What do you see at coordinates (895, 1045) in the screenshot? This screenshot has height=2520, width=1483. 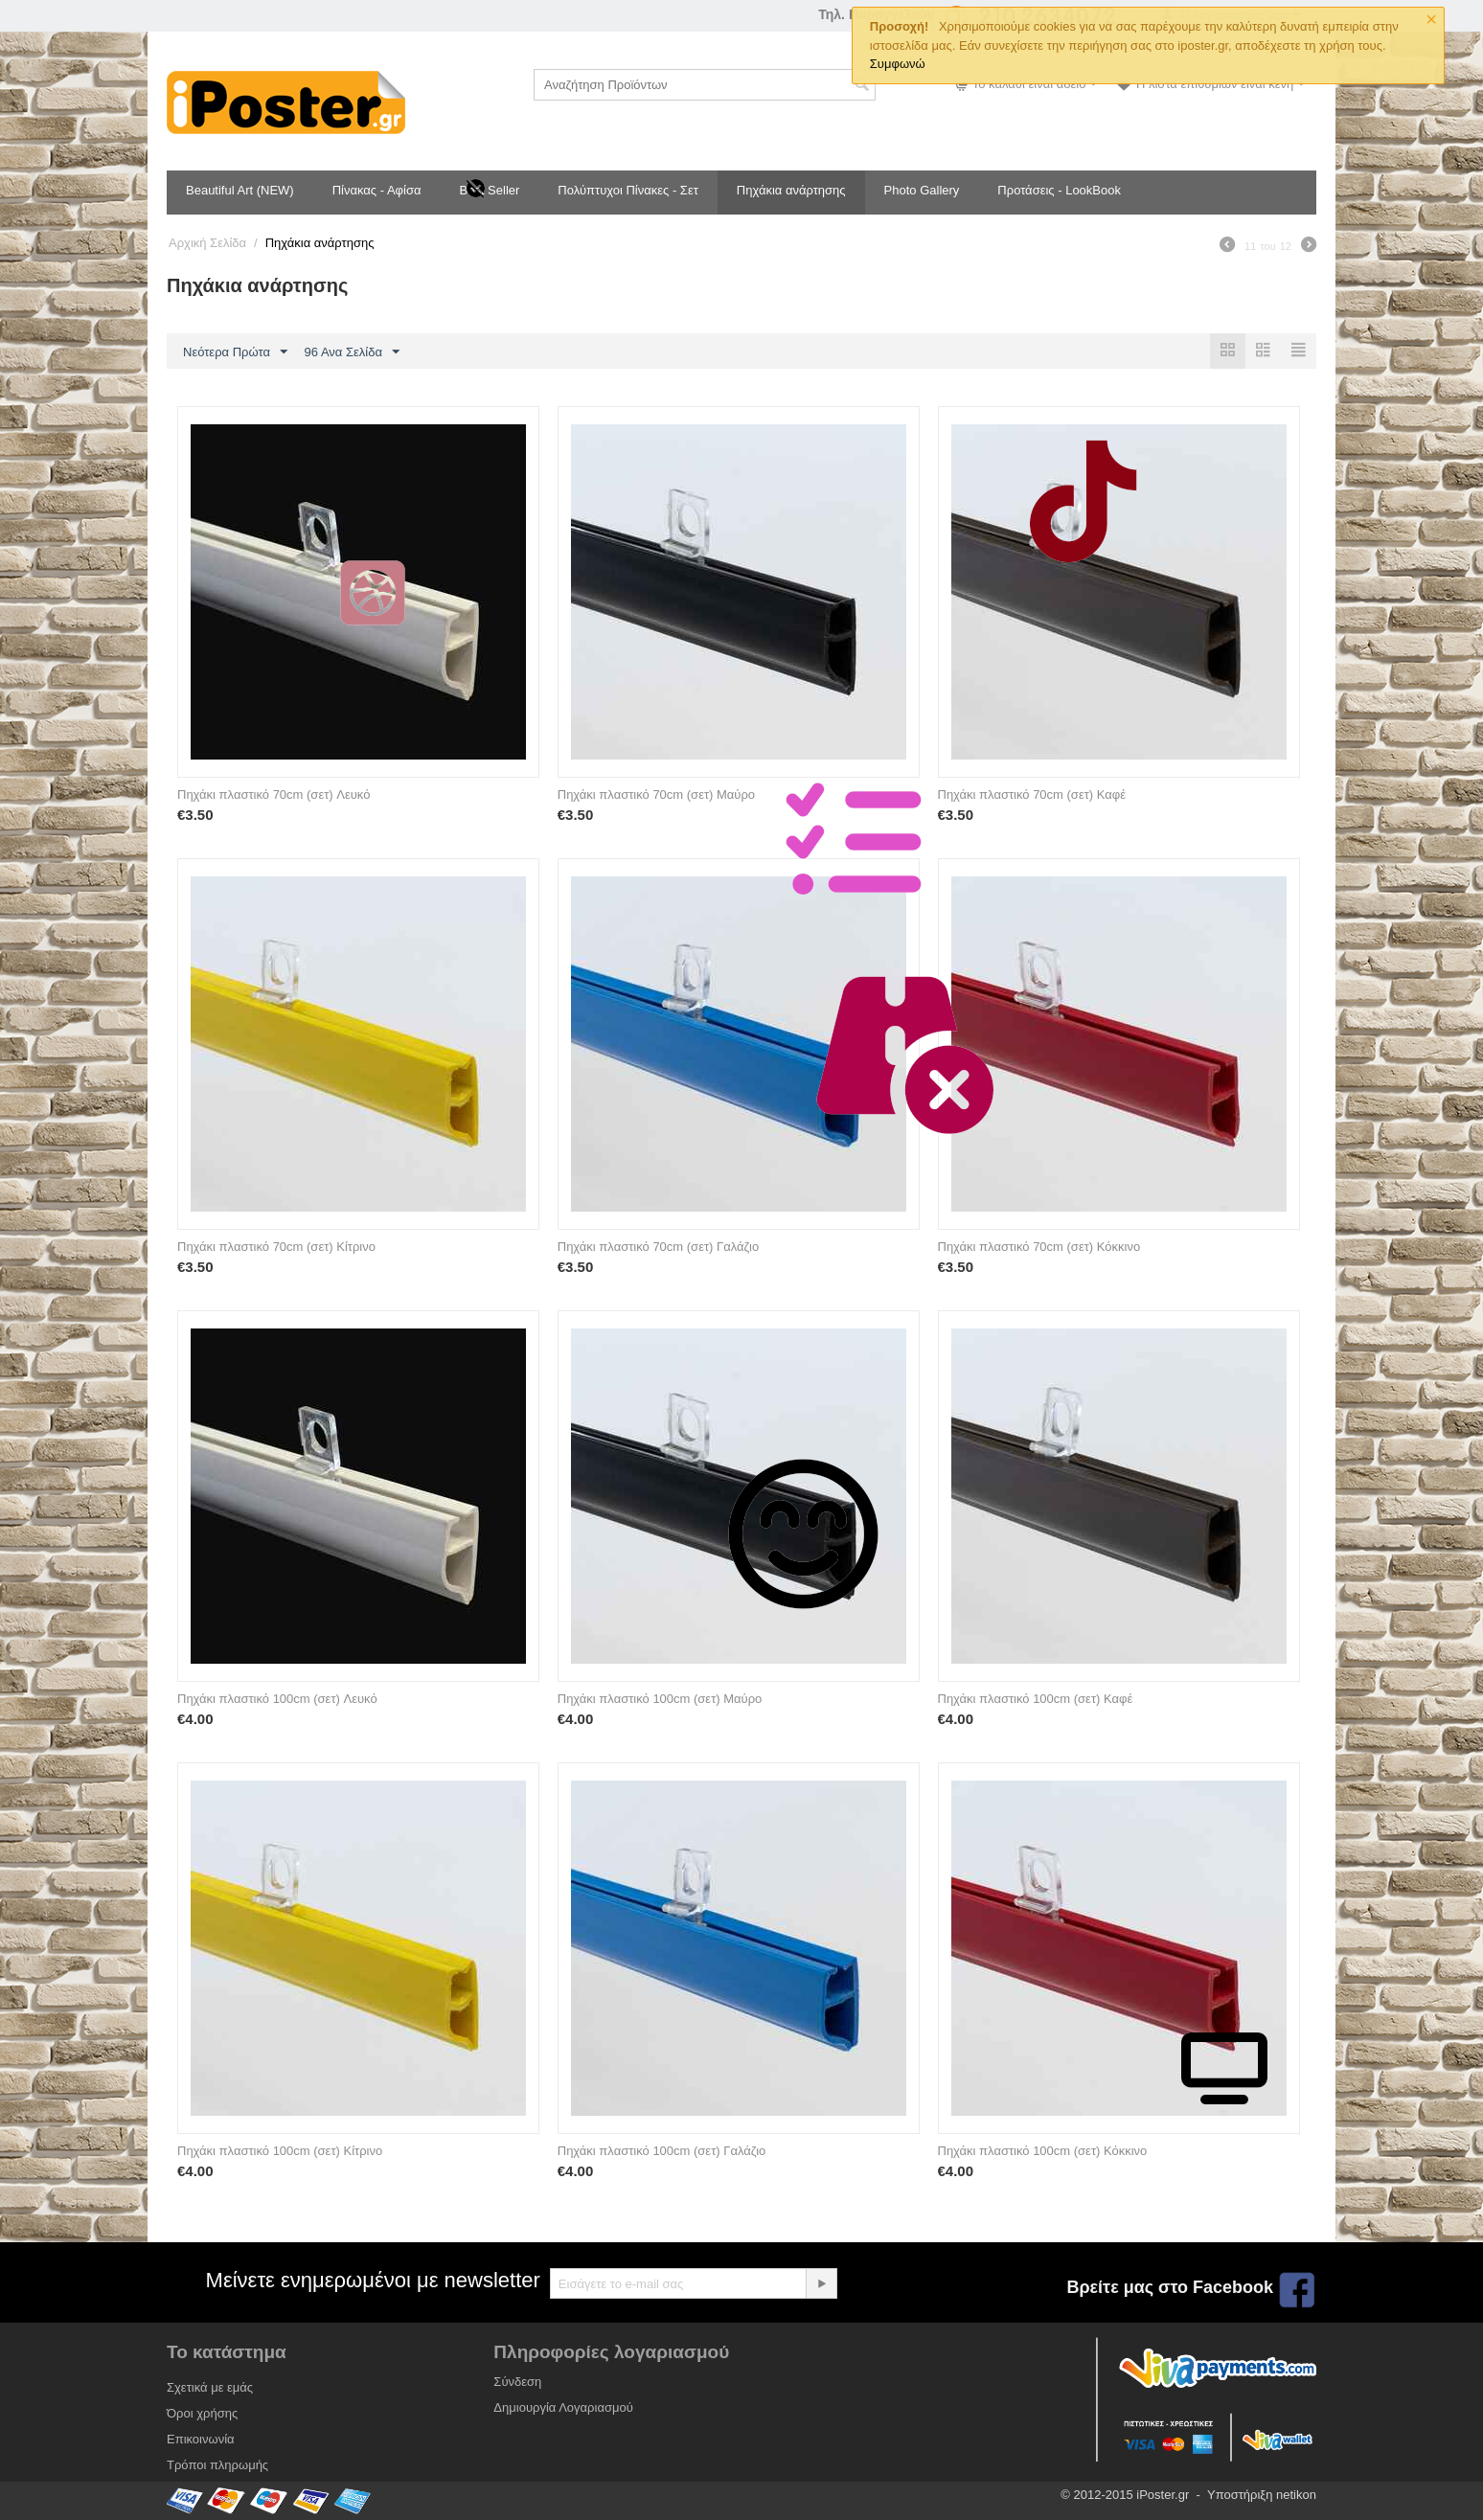 I see `road closure or blocked route` at bounding box center [895, 1045].